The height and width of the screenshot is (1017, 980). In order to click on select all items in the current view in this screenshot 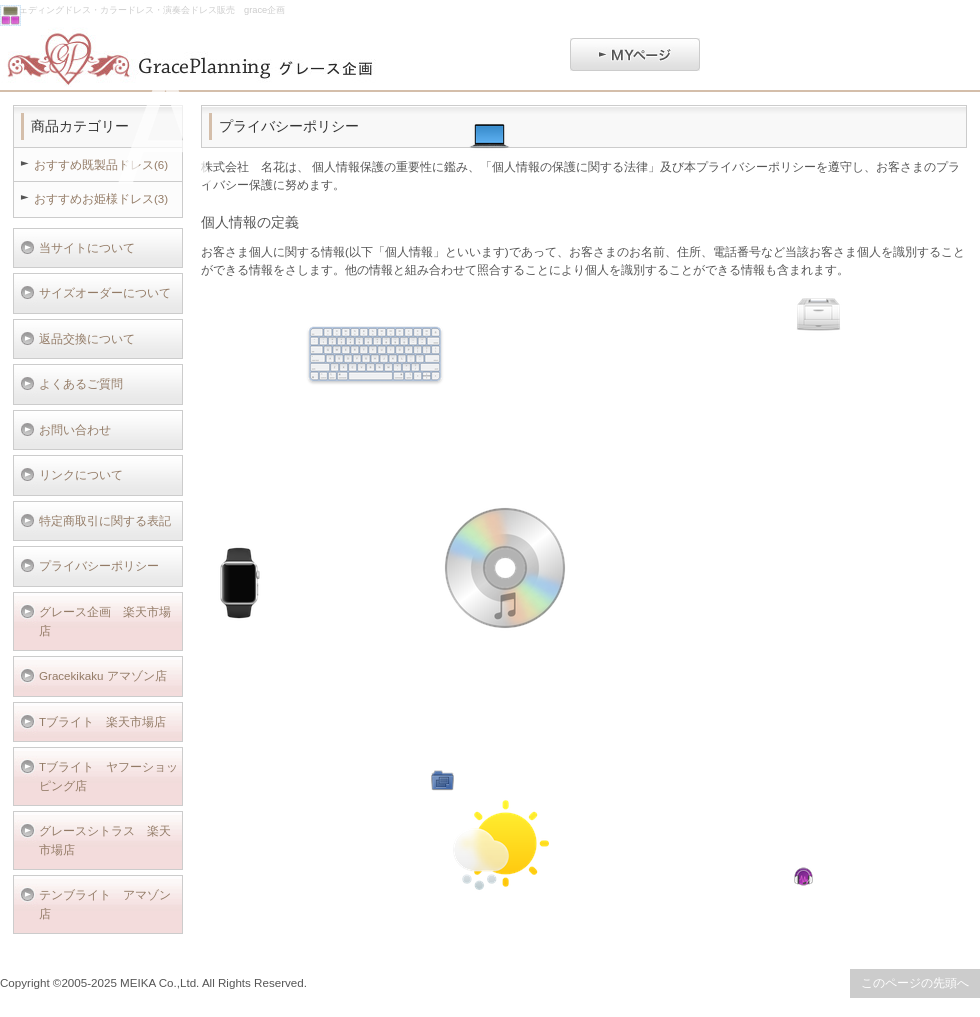, I will do `click(10, 15)`.